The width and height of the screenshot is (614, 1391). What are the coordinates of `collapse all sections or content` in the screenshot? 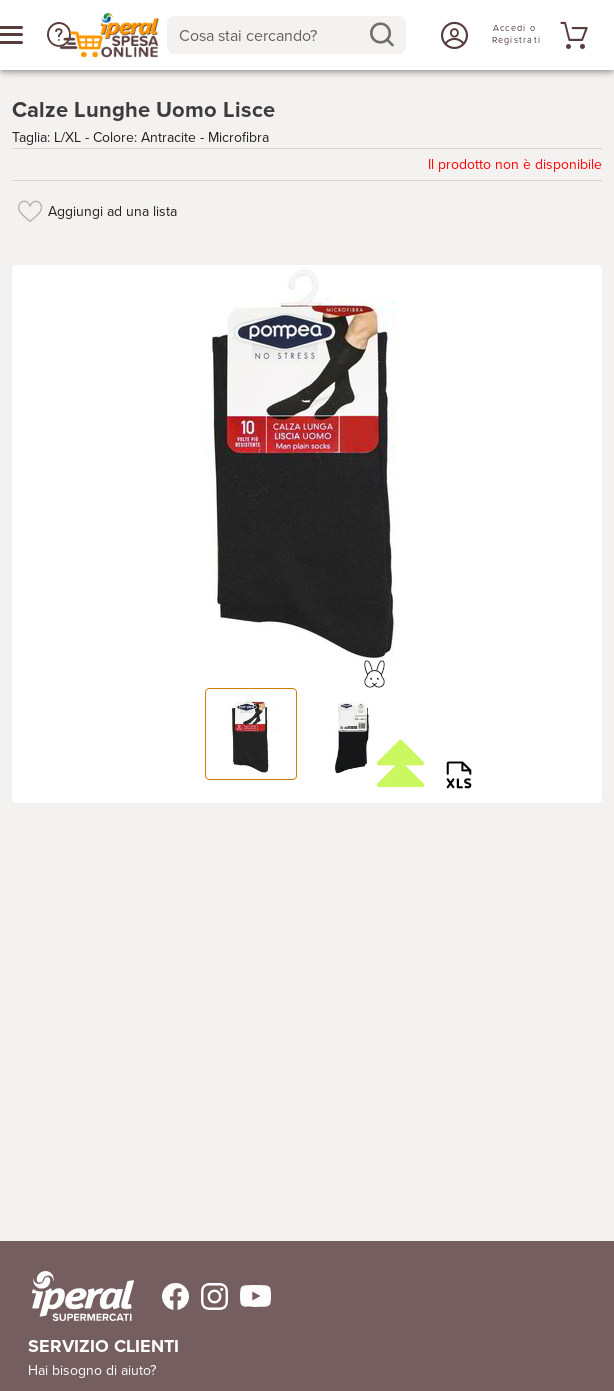 It's located at (400, 765).